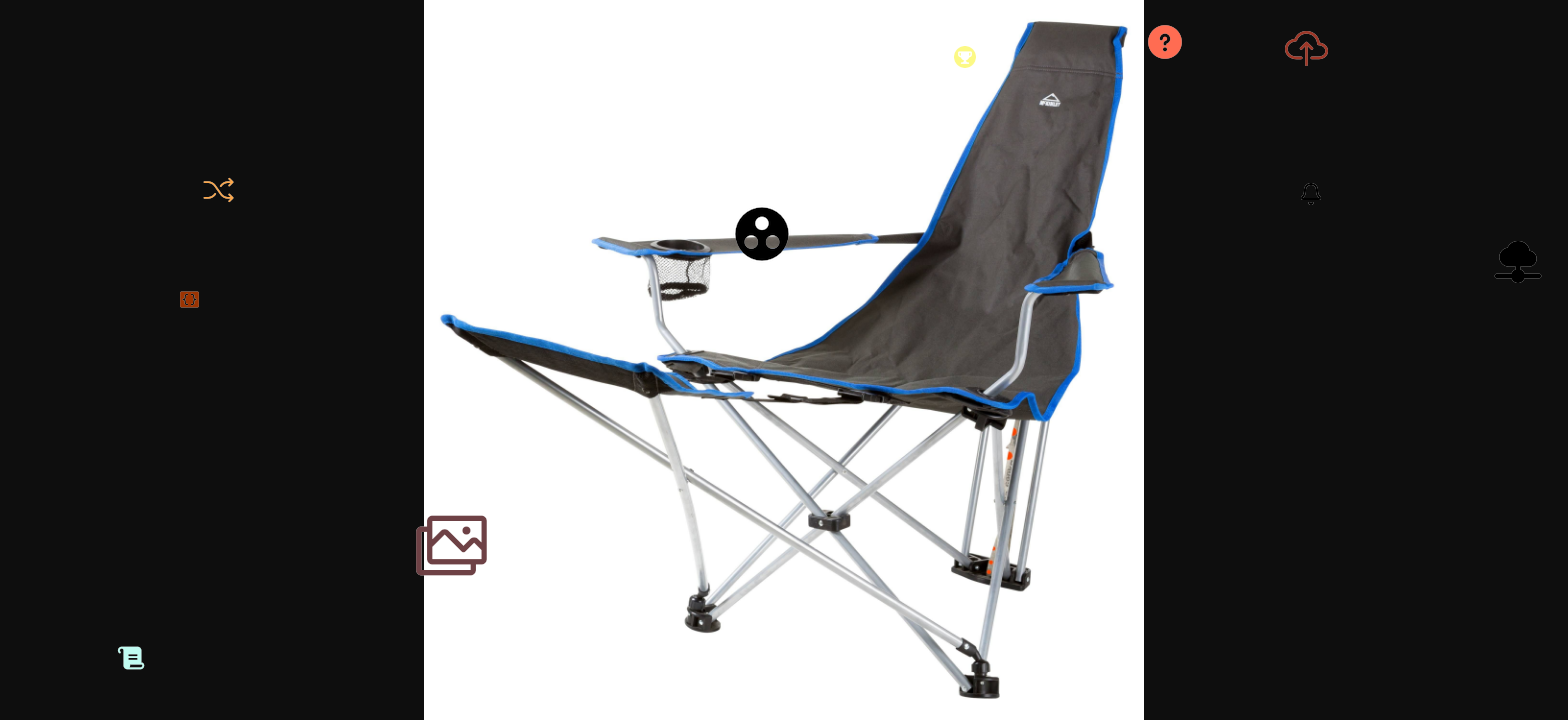  What do you see at coordinates (132, 658) in the screenshot?
I see `view terms and conditions or legal documents` at bounding box center [132, 658].